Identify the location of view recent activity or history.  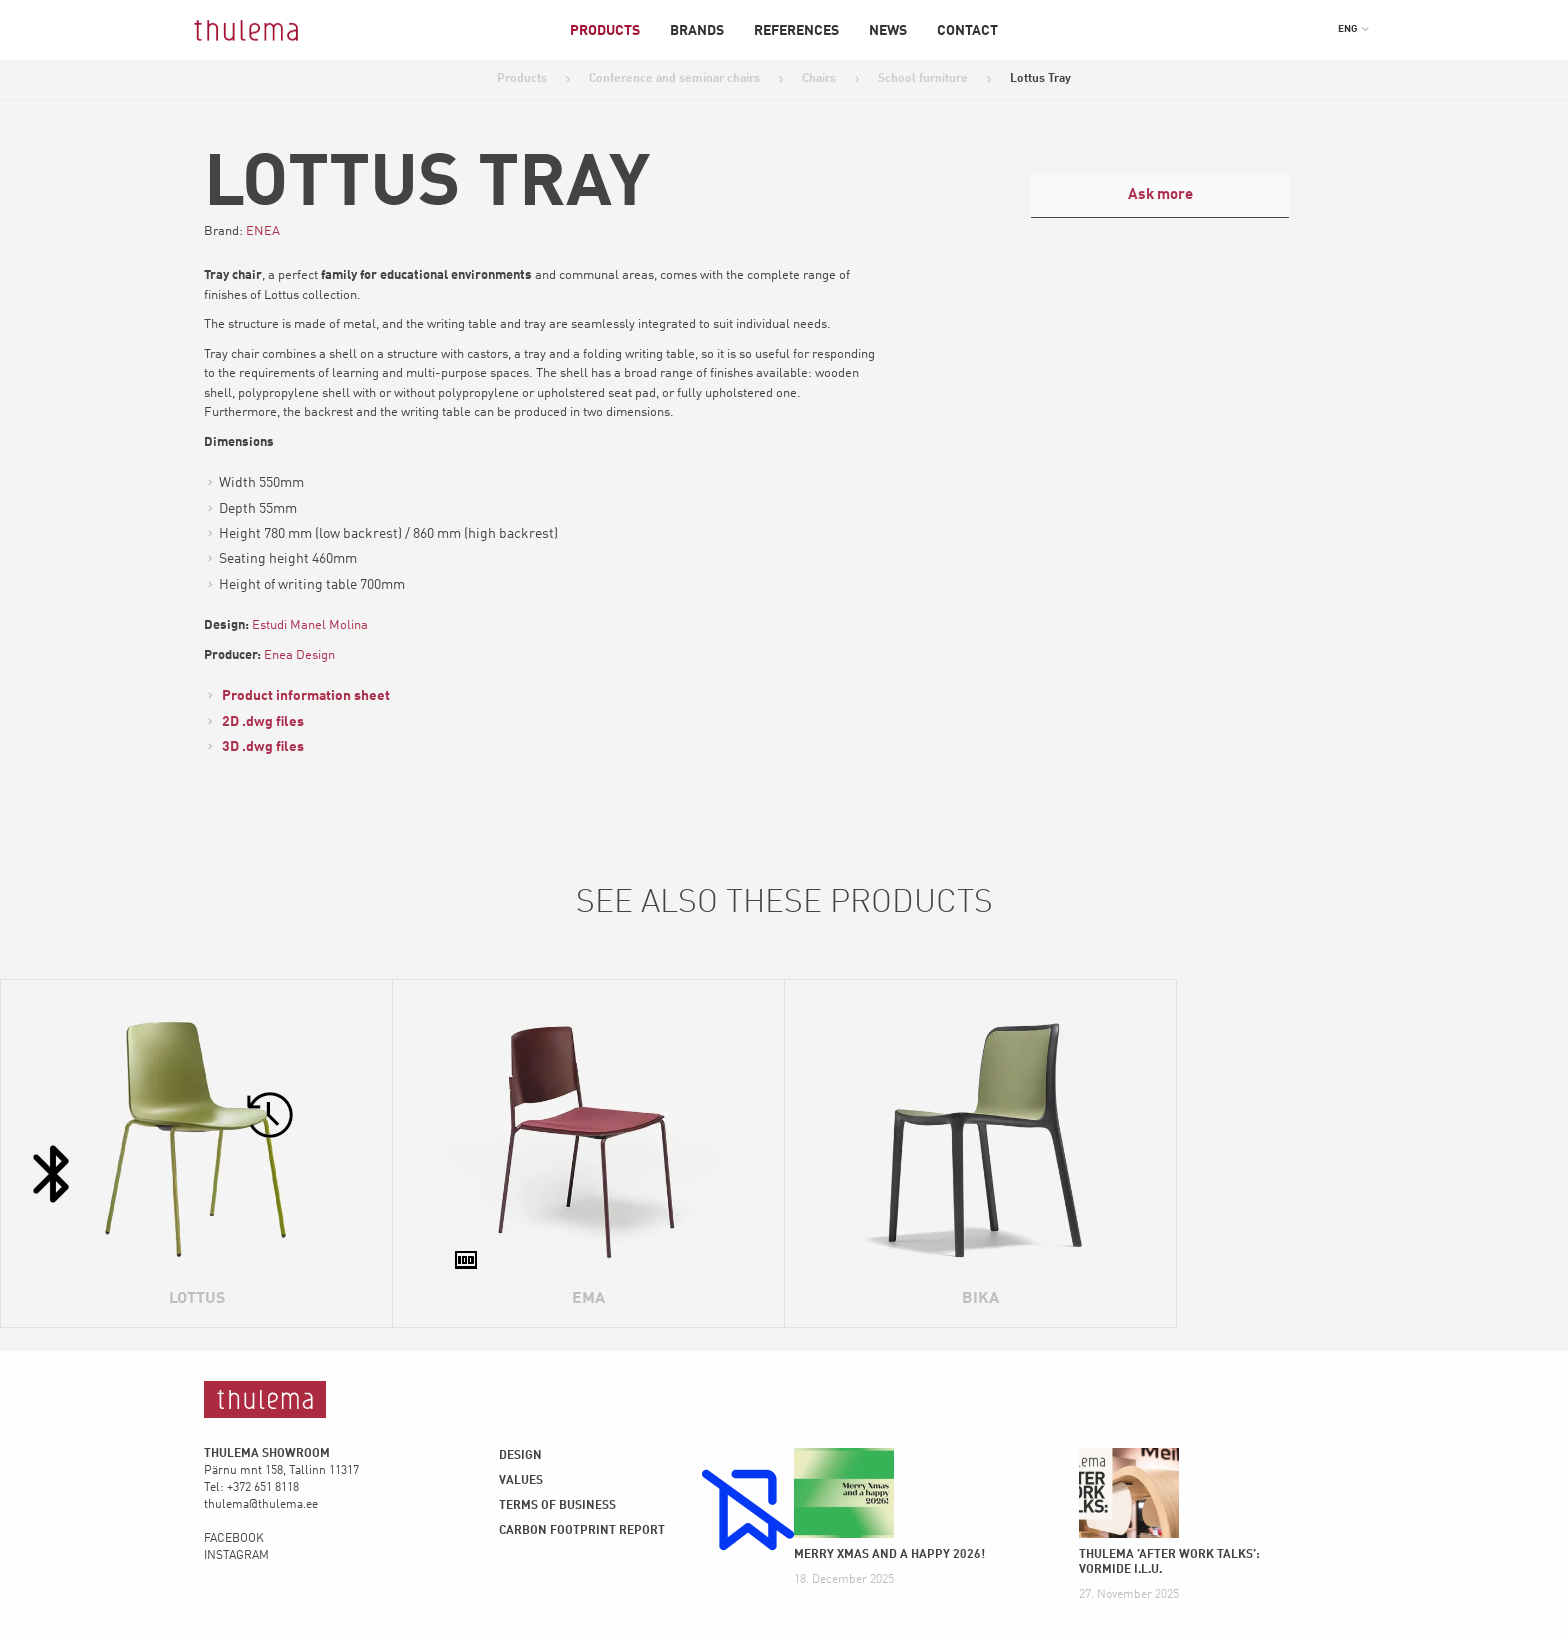
(270, 1115).